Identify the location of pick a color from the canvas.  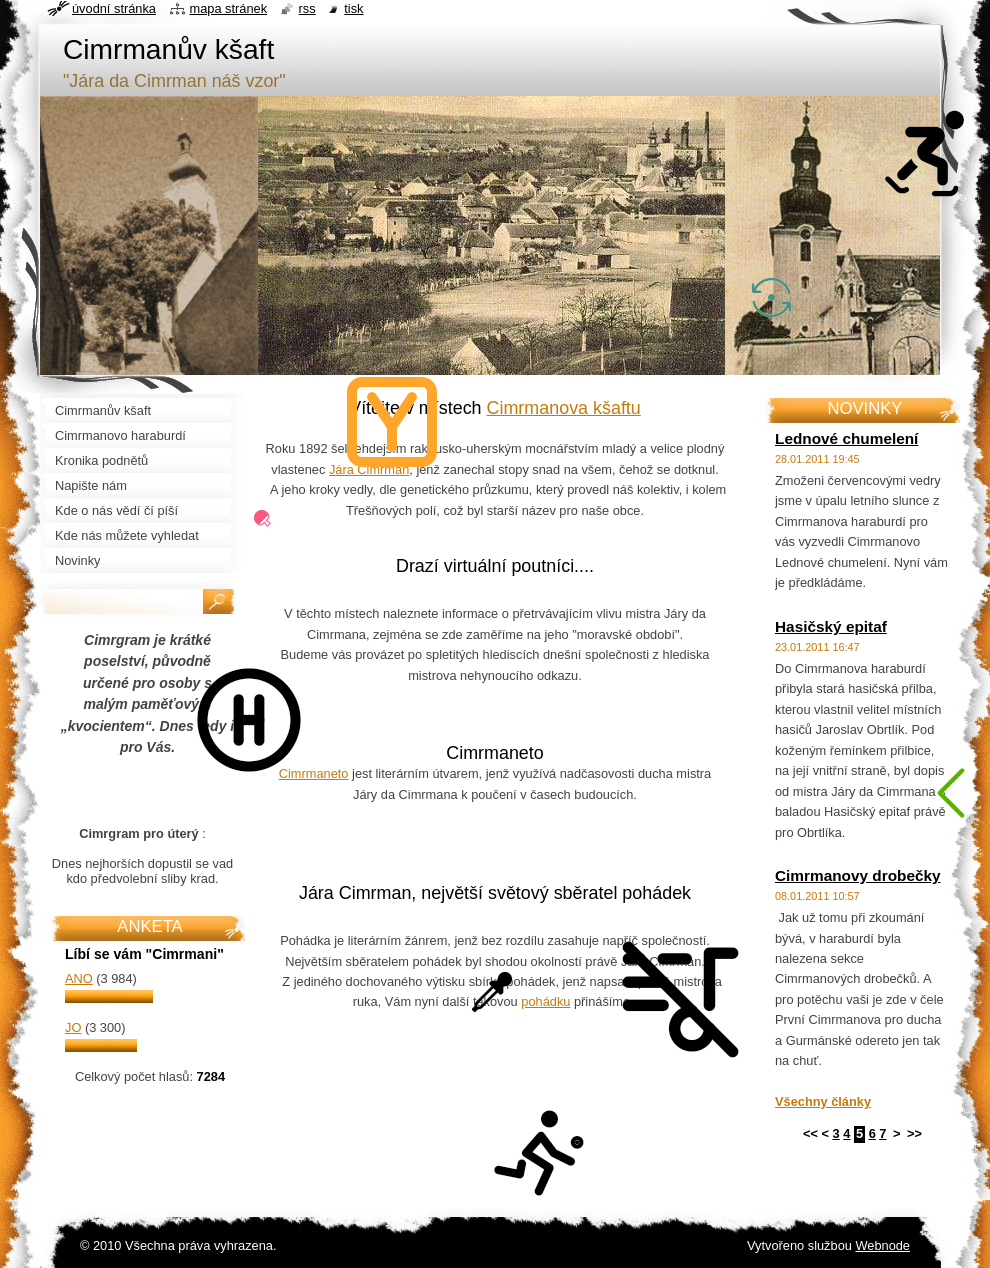
(492, 992).